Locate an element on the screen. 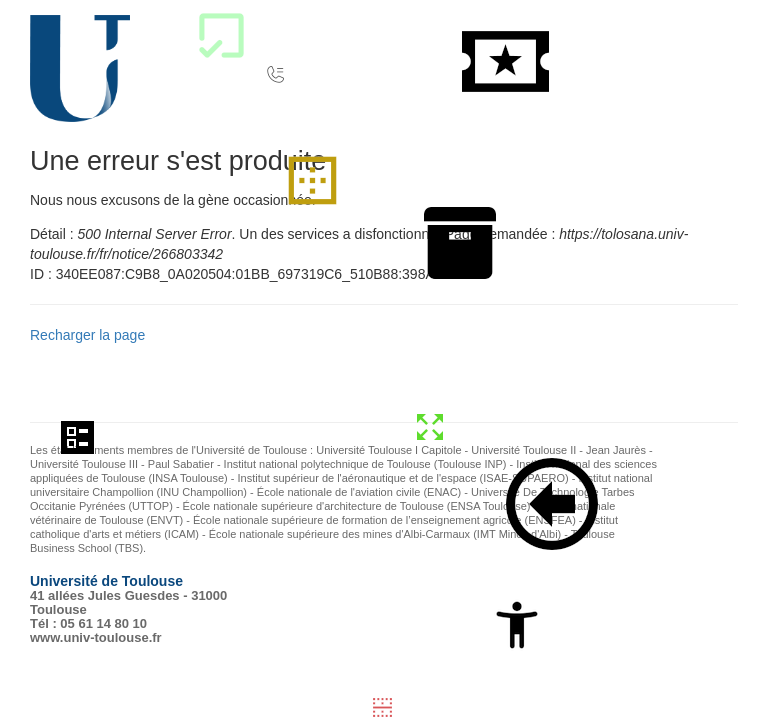 This screenshot has width=768, height=720. view your tickets or passes is located at coordinates (505, 61).